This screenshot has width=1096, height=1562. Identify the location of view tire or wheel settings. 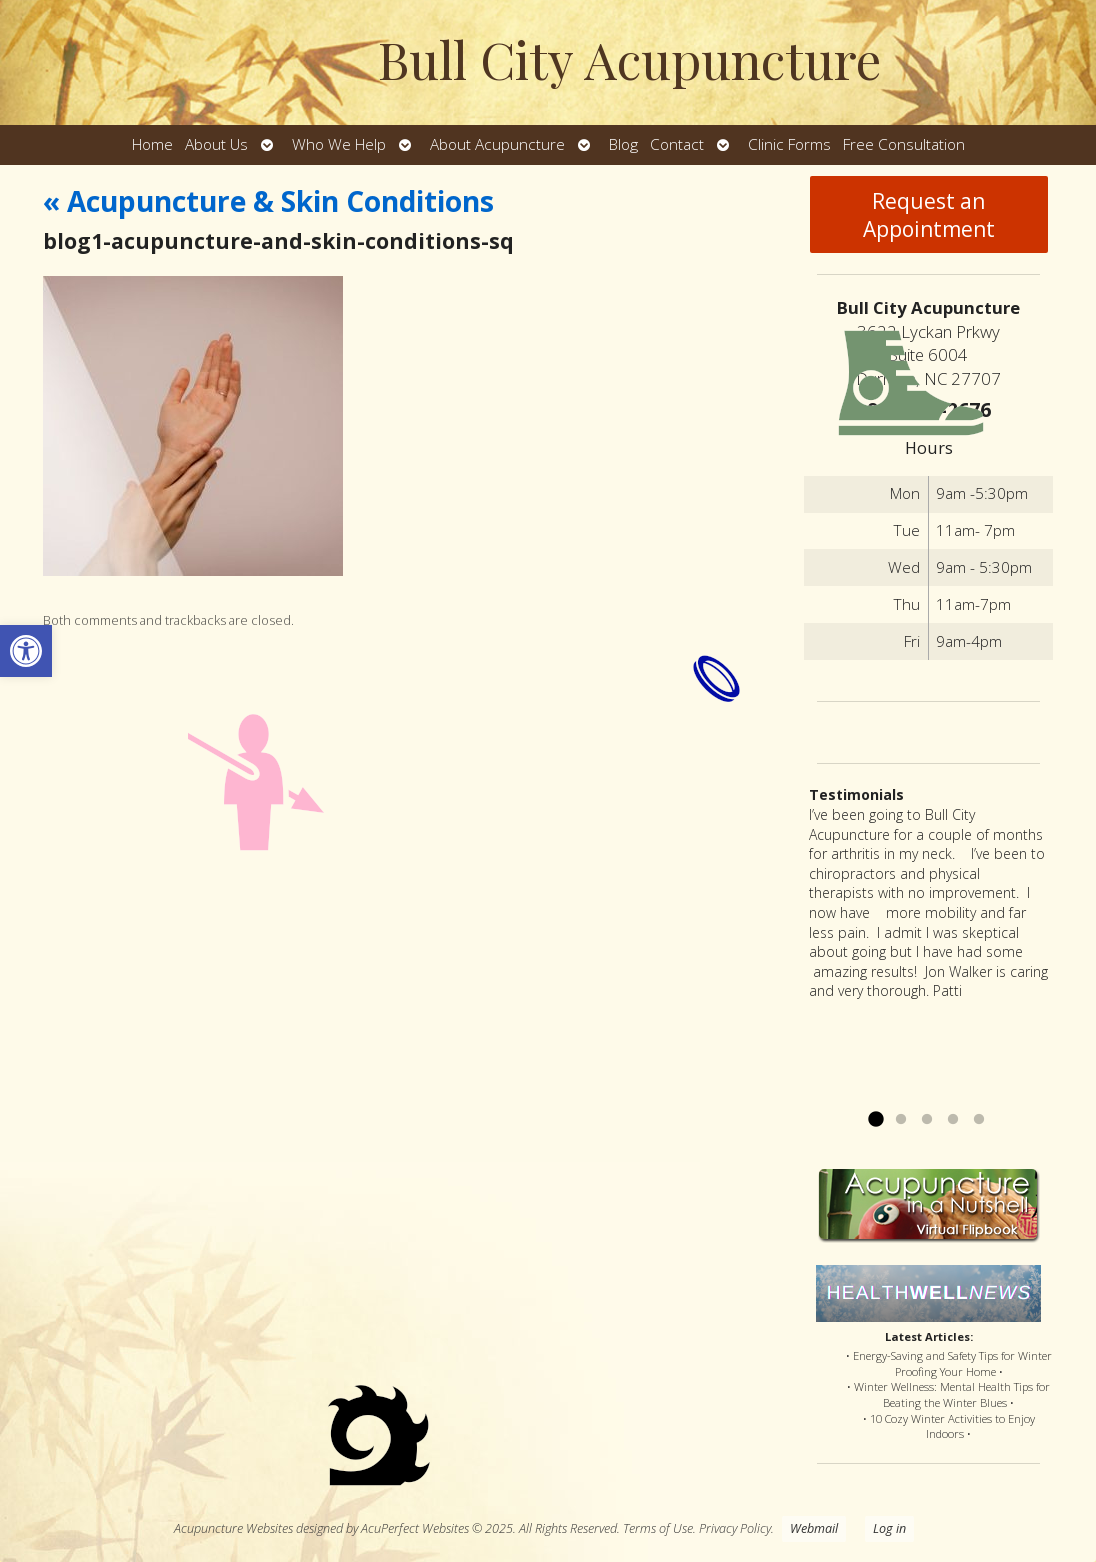
(717, 679).